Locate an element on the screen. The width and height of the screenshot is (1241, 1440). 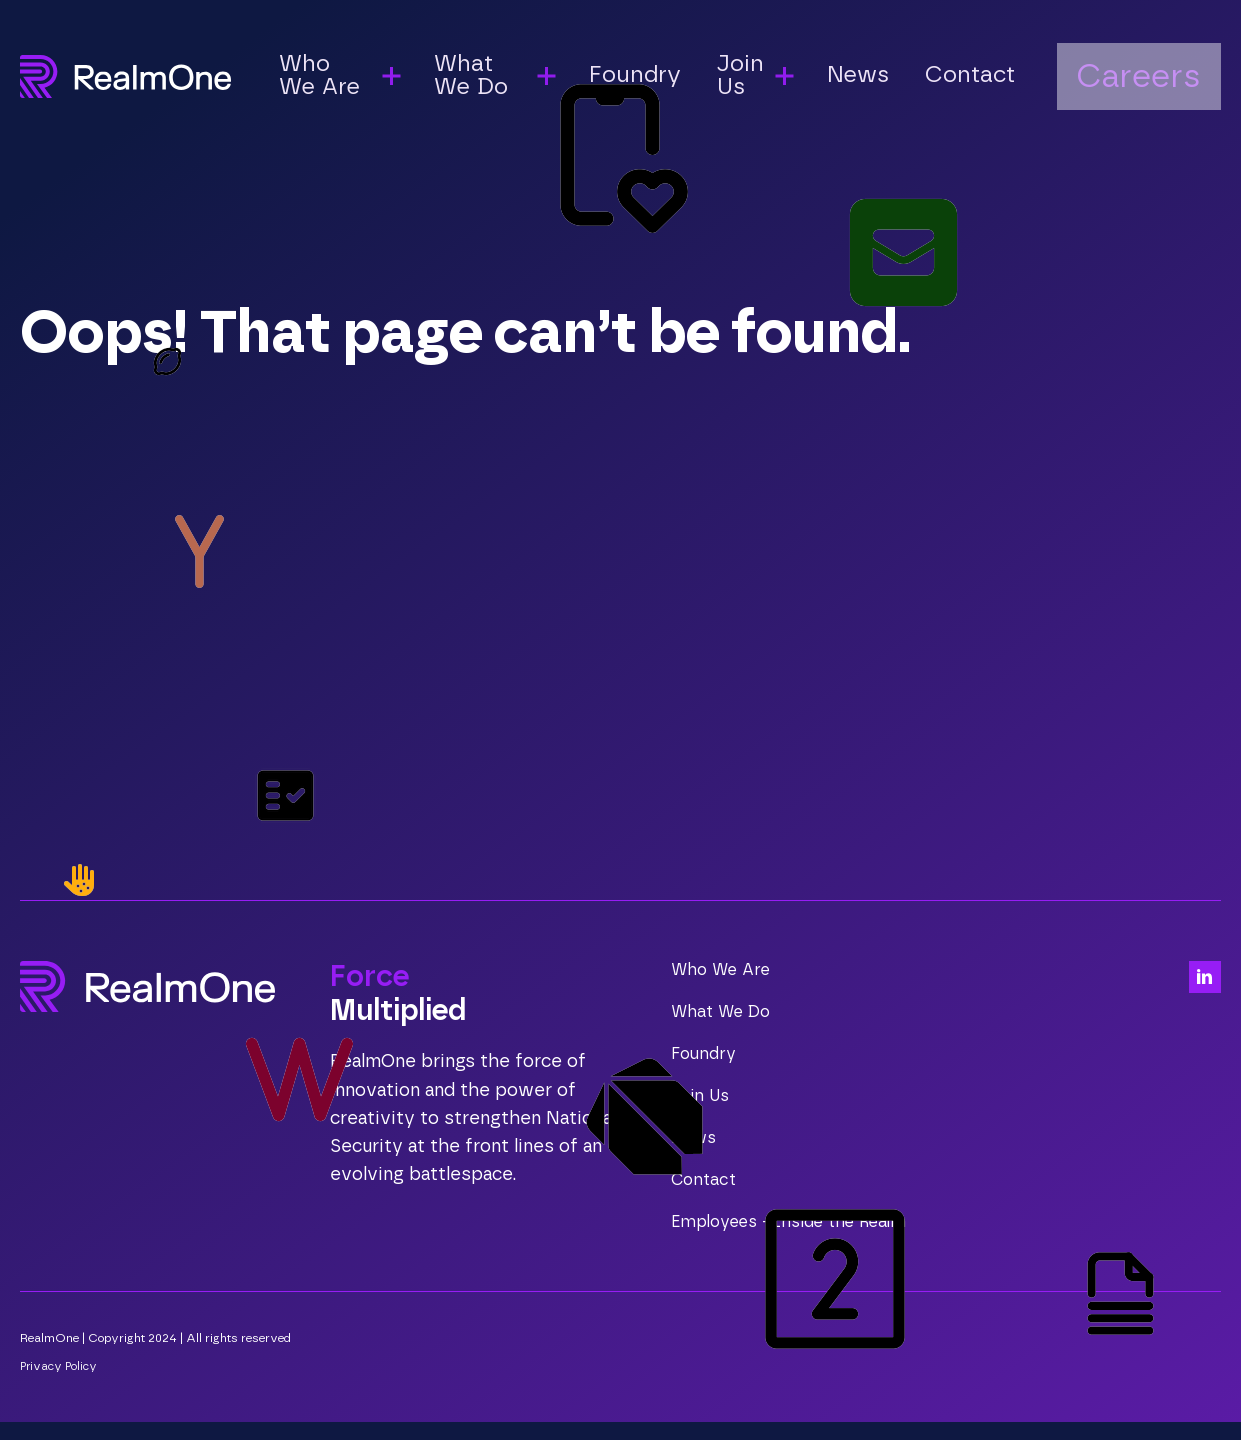
view stacked documents or file collection is located at coordinates (1120, 1293).